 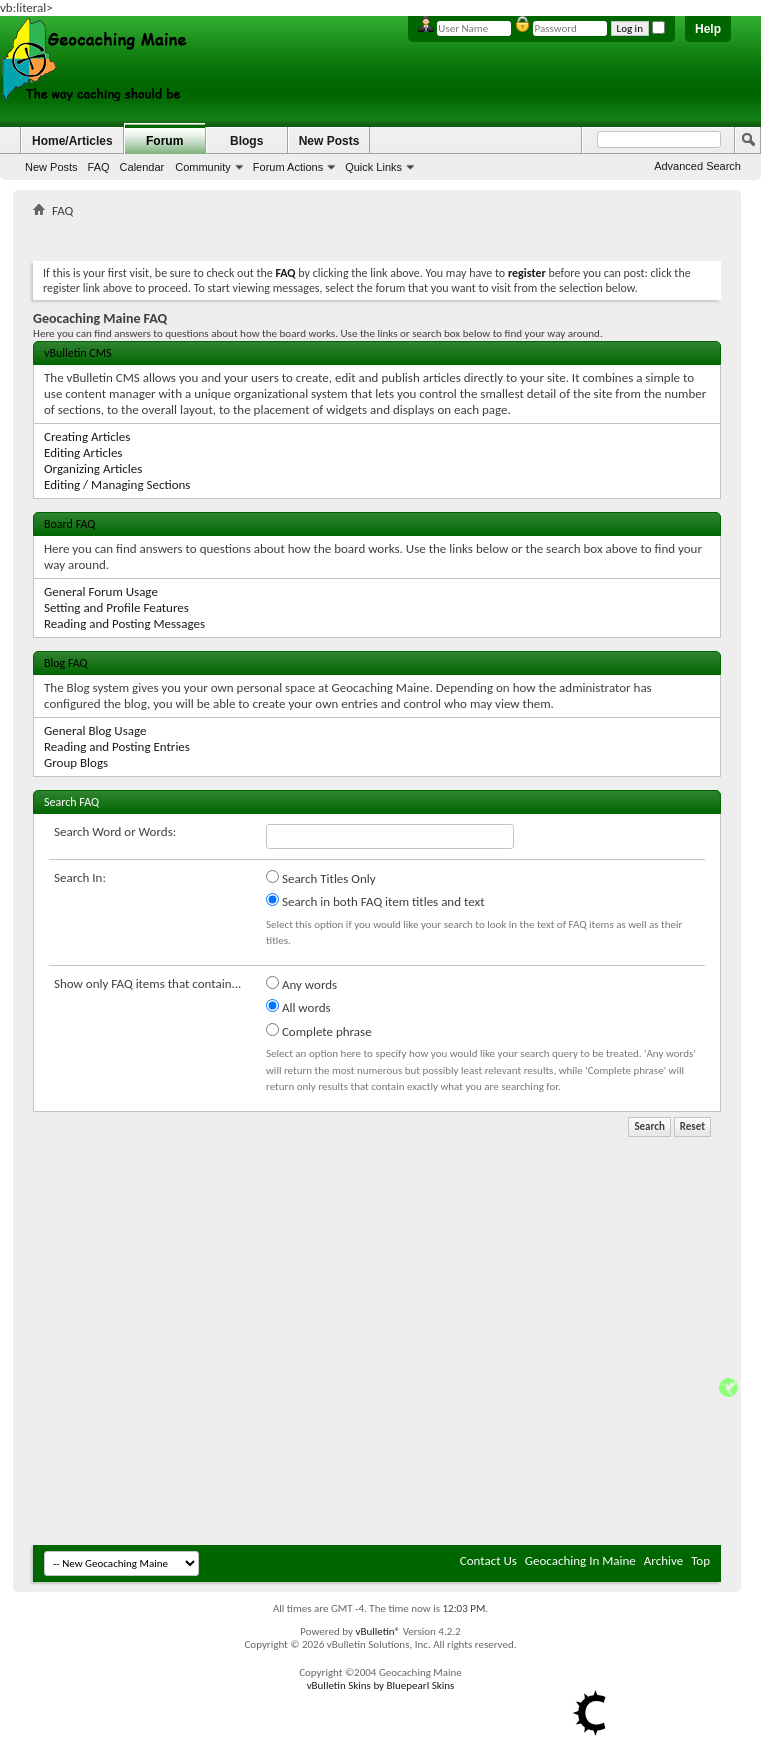 What do you see at coordinates (589, 1713) in the screenshot?
I see `open stencyl game development software` at bounding box center [589, 1713].